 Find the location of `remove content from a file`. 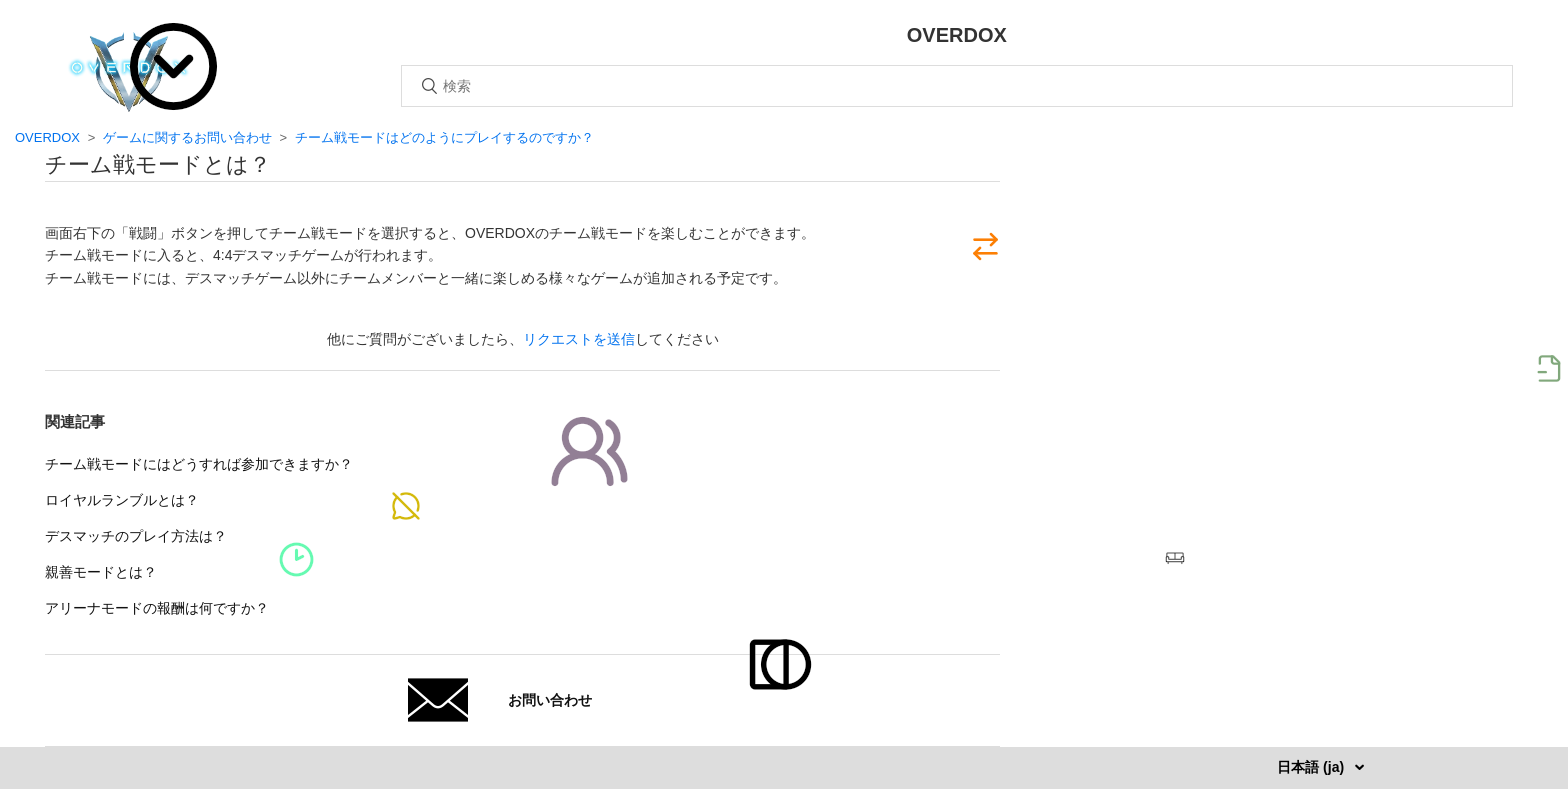

remove content from a file is located at coordinates (1549, 368).